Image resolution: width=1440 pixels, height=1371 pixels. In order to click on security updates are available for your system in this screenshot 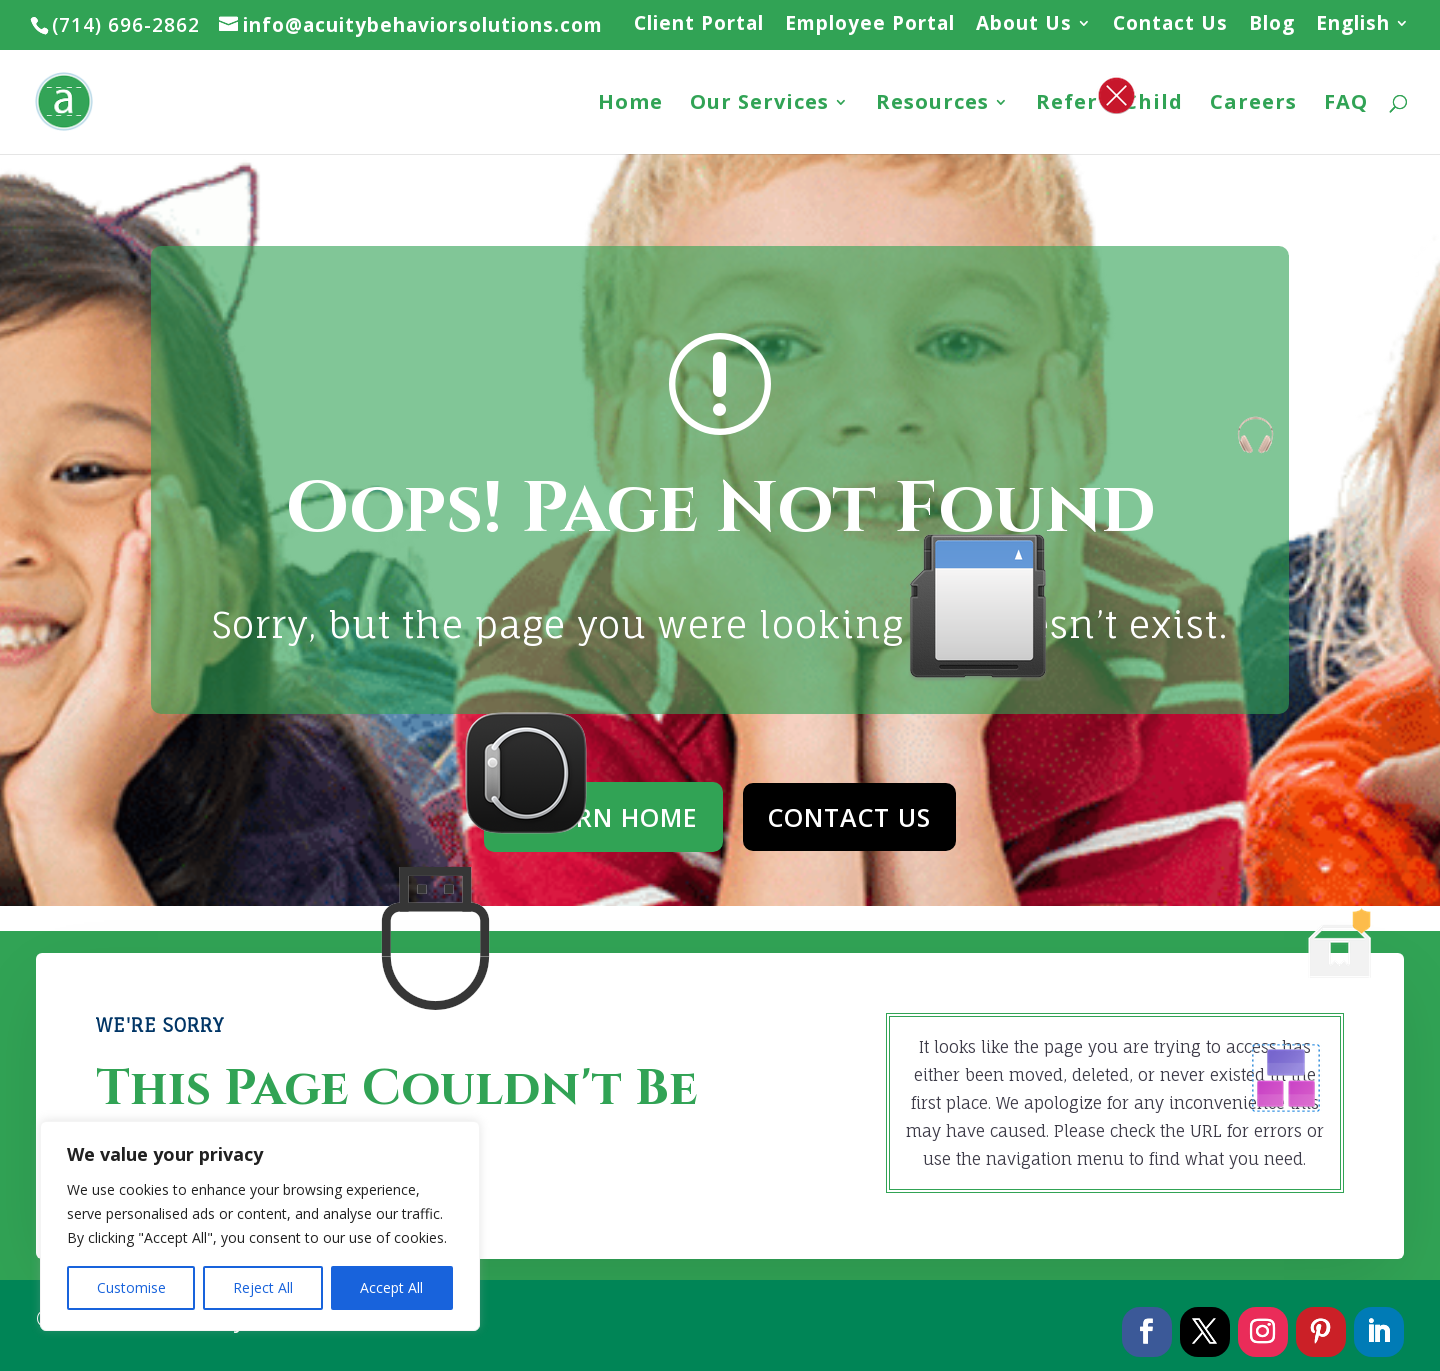, I will do `click(1339, 942)`.